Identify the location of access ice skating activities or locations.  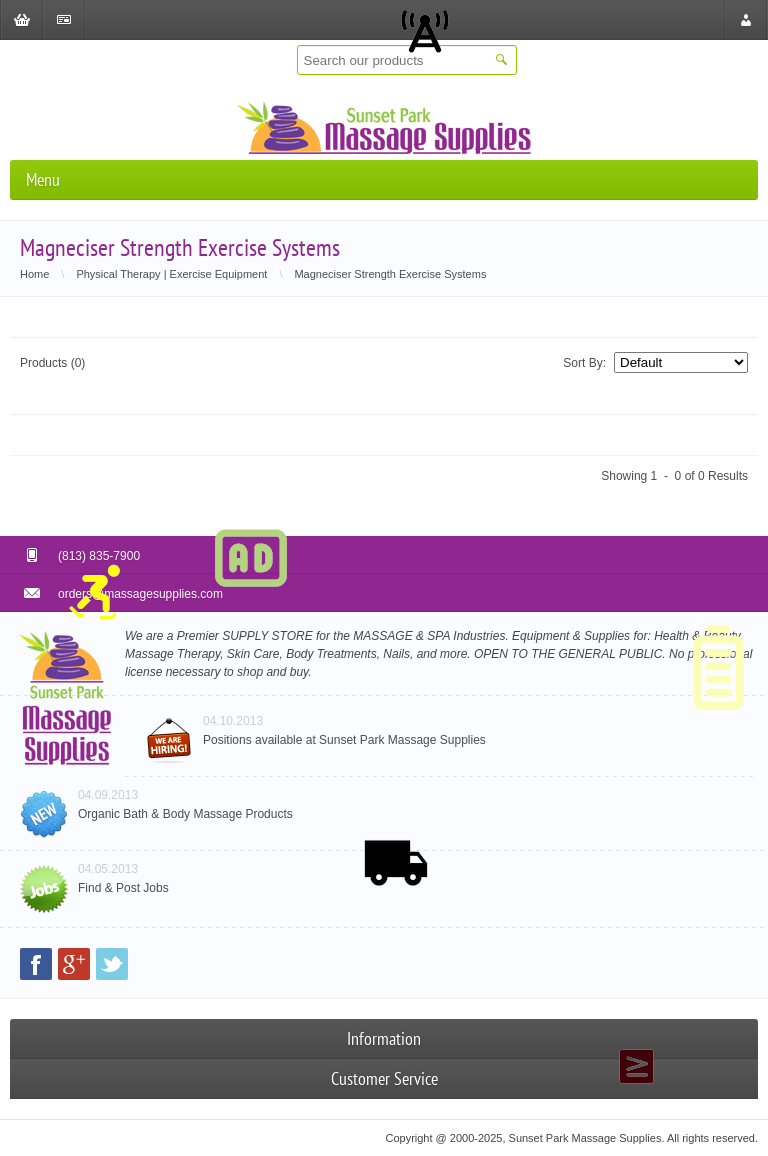
(96, 592).